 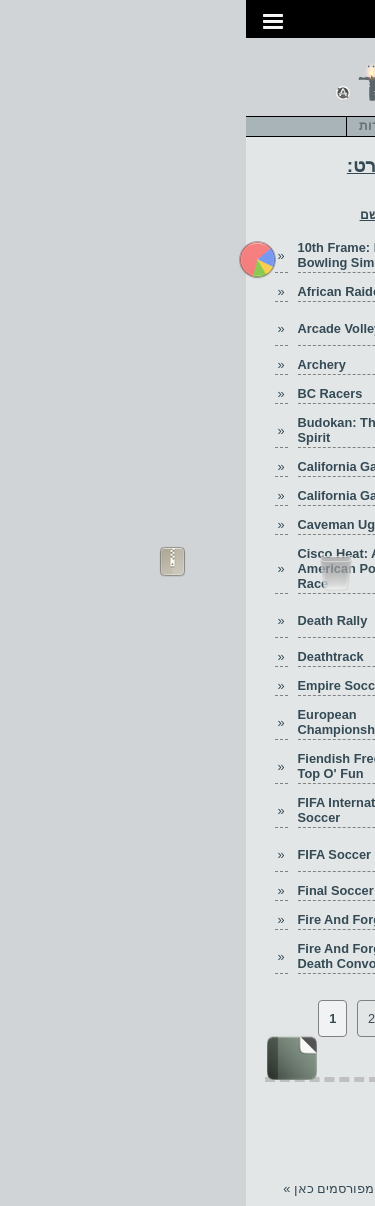 I want to click on check for available system updates, so click(x=343, y=93).